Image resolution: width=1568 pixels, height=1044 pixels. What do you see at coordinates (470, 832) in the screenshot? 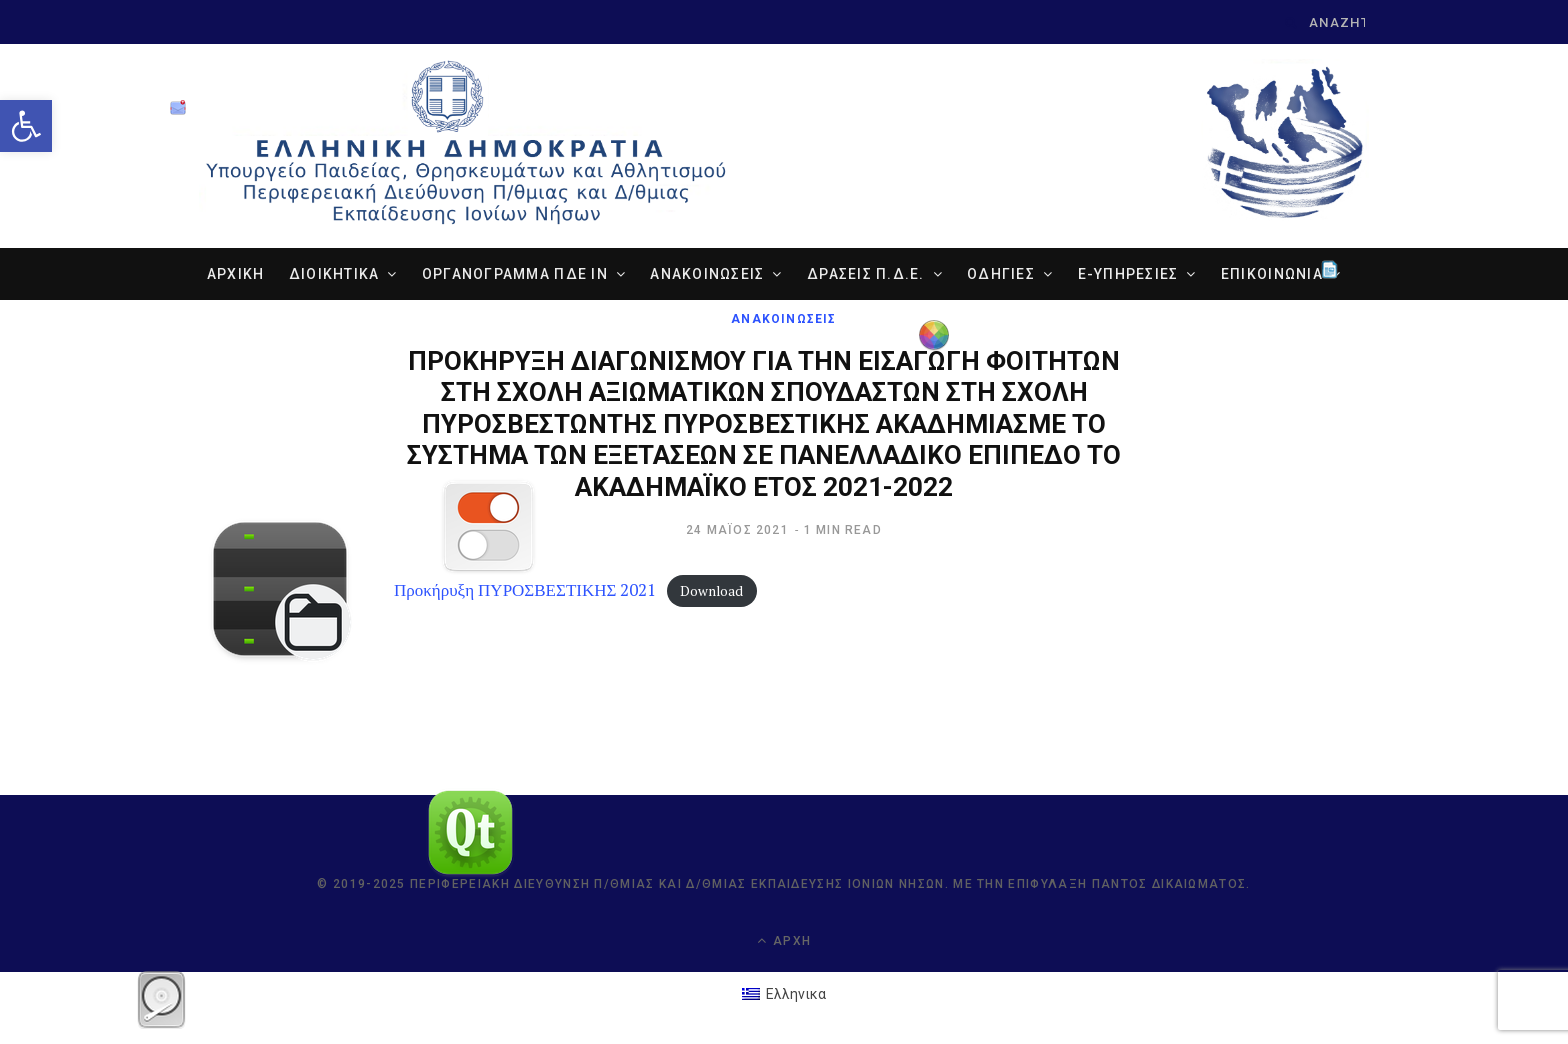
I see `open qt configuration settings` at bounding box center [470, 832].